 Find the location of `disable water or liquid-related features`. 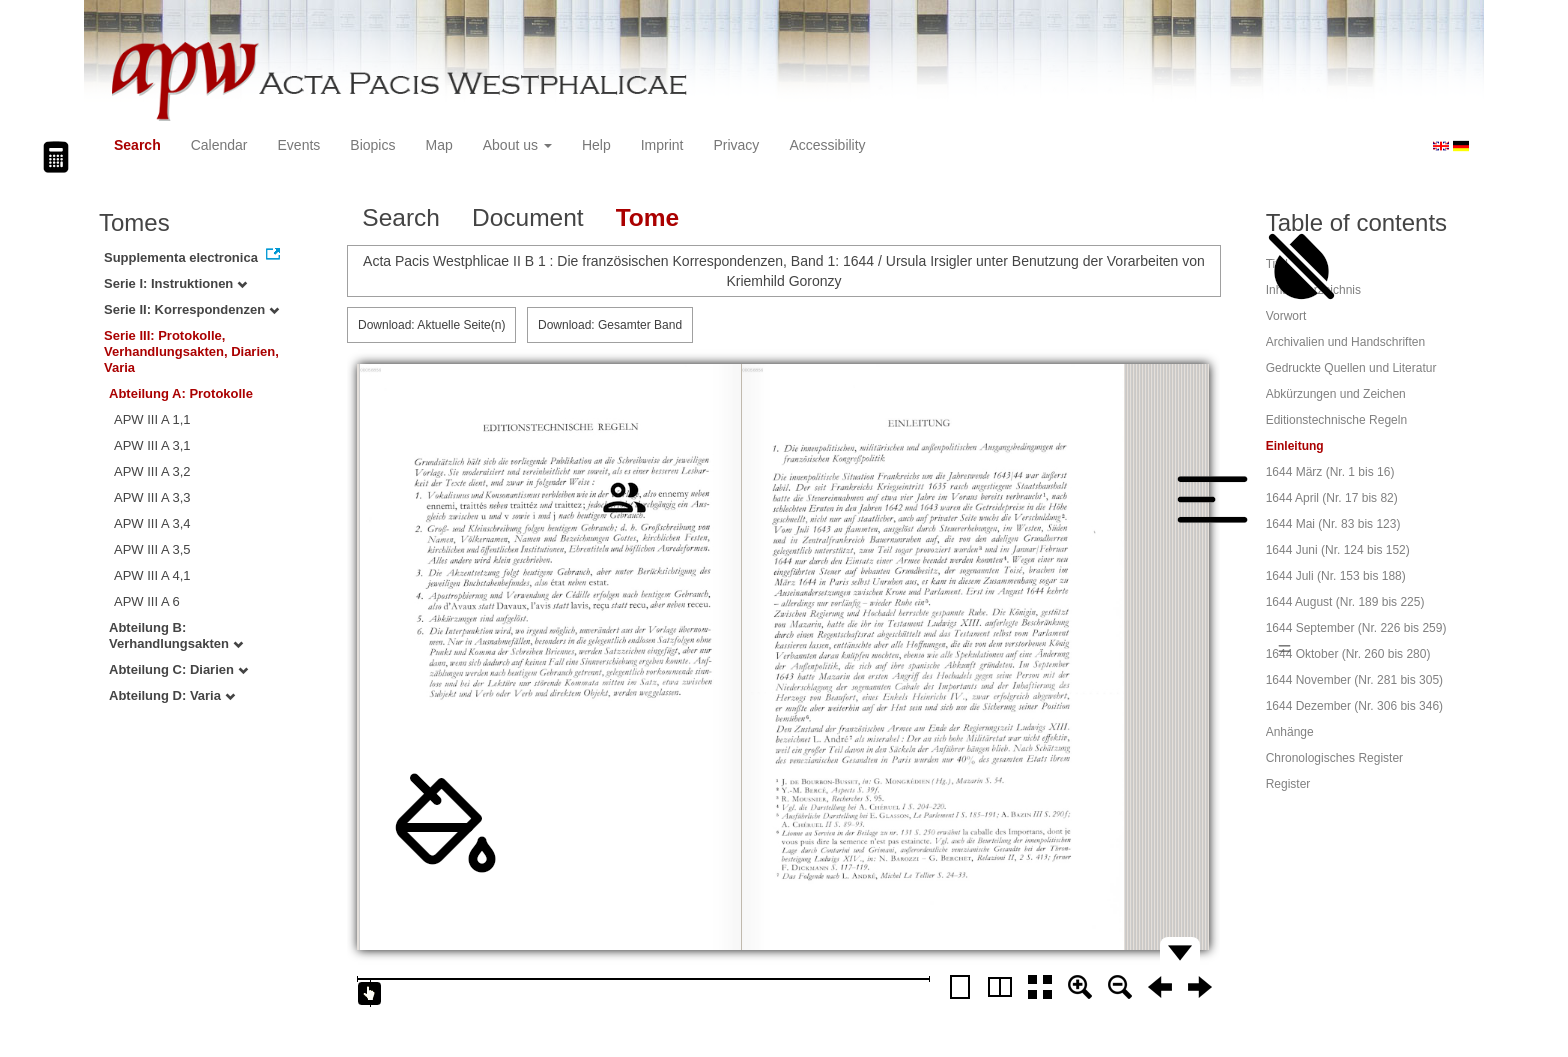

disable water or liquid-related features is located at coordinates (1301, 266).